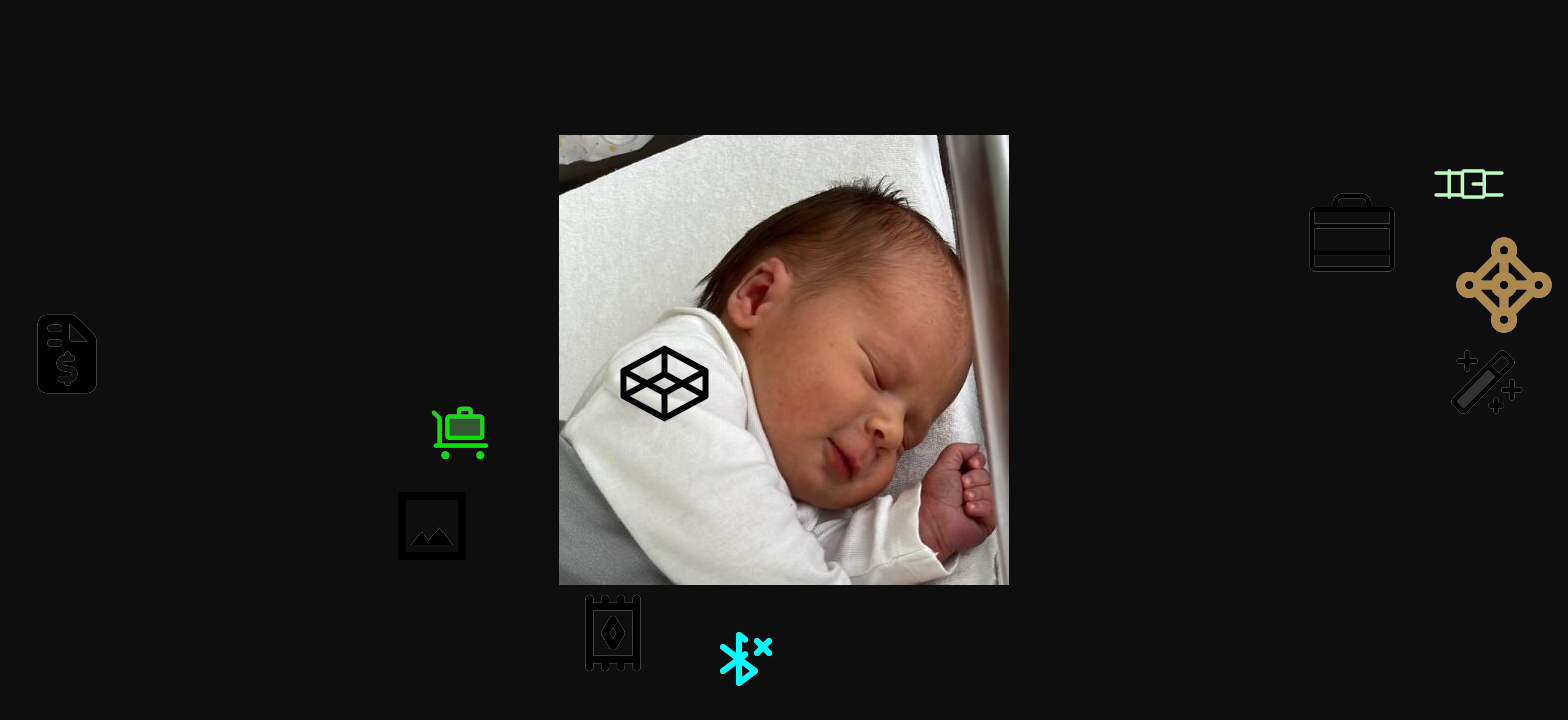  Describe the element at coordinates (459, 432) in the screenshot. I see `view luggage or baggage information` at that location.